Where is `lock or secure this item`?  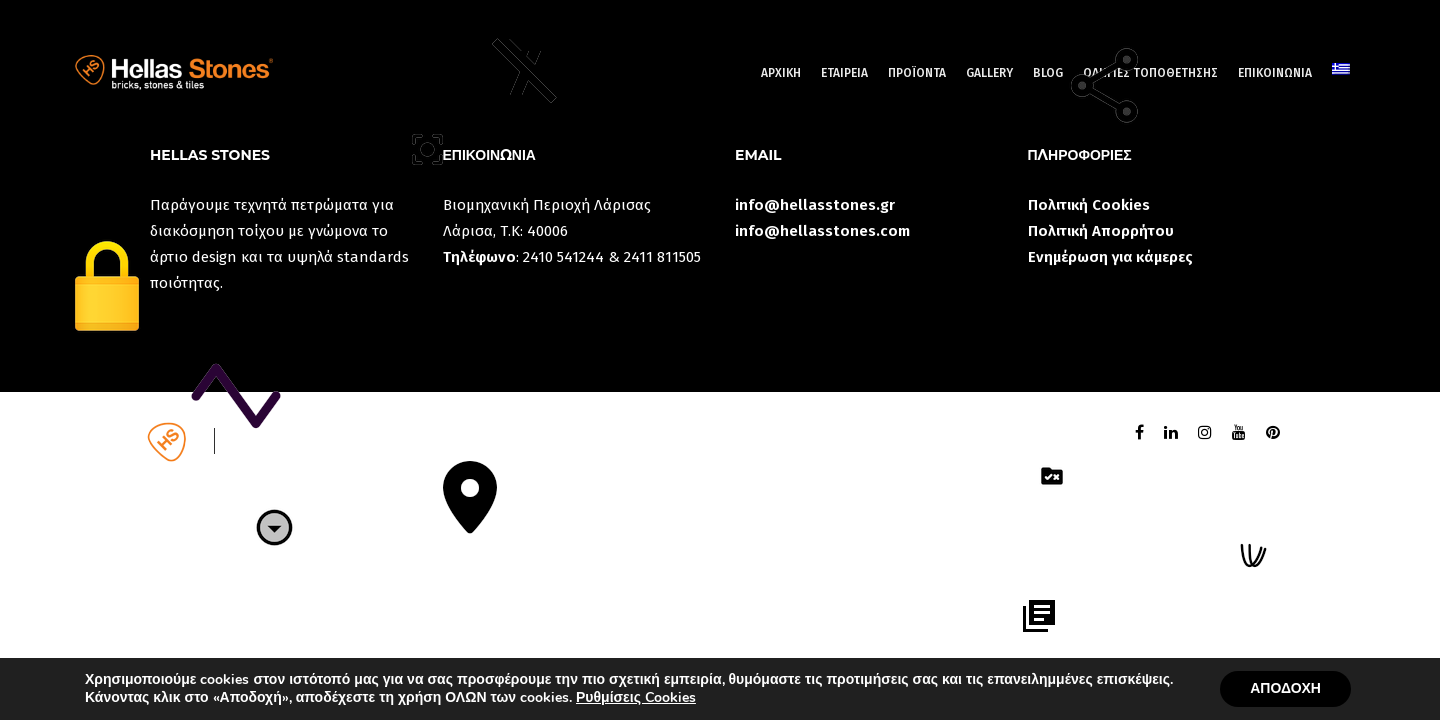
lock or secure this item is located at coordinates (107, 286).